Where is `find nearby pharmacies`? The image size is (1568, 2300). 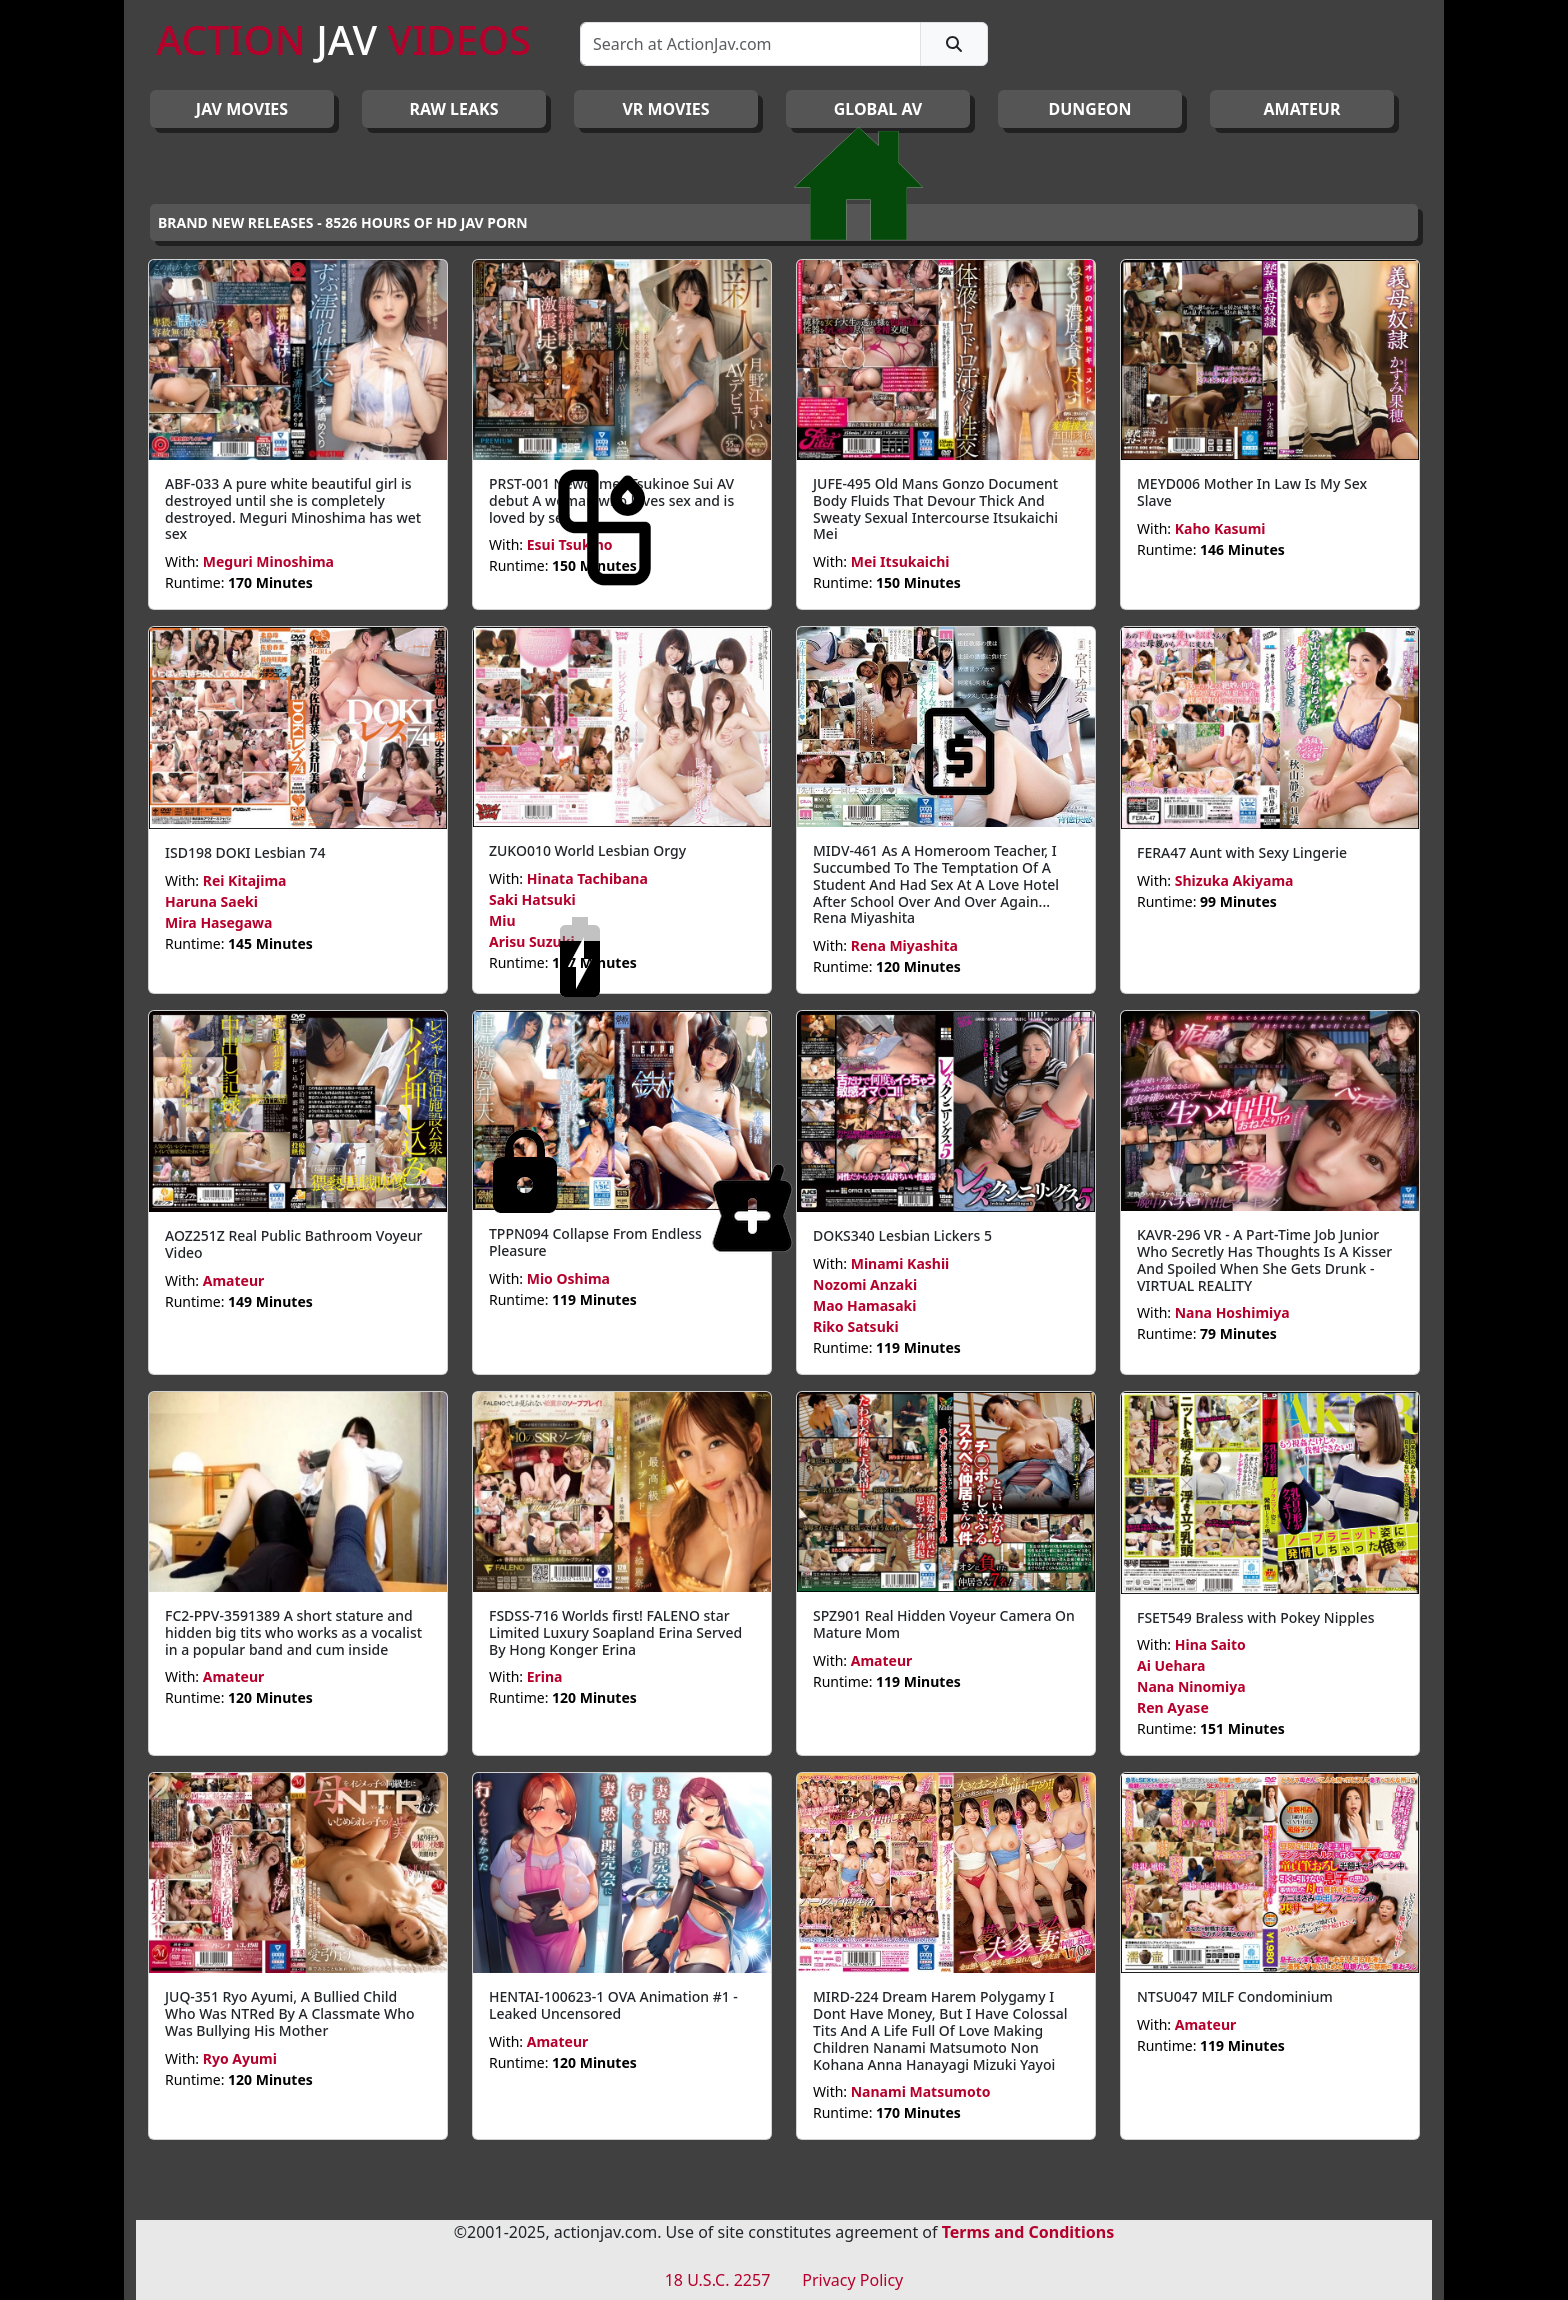 find nearby pharmacies is located at coordinates (752, 1211).